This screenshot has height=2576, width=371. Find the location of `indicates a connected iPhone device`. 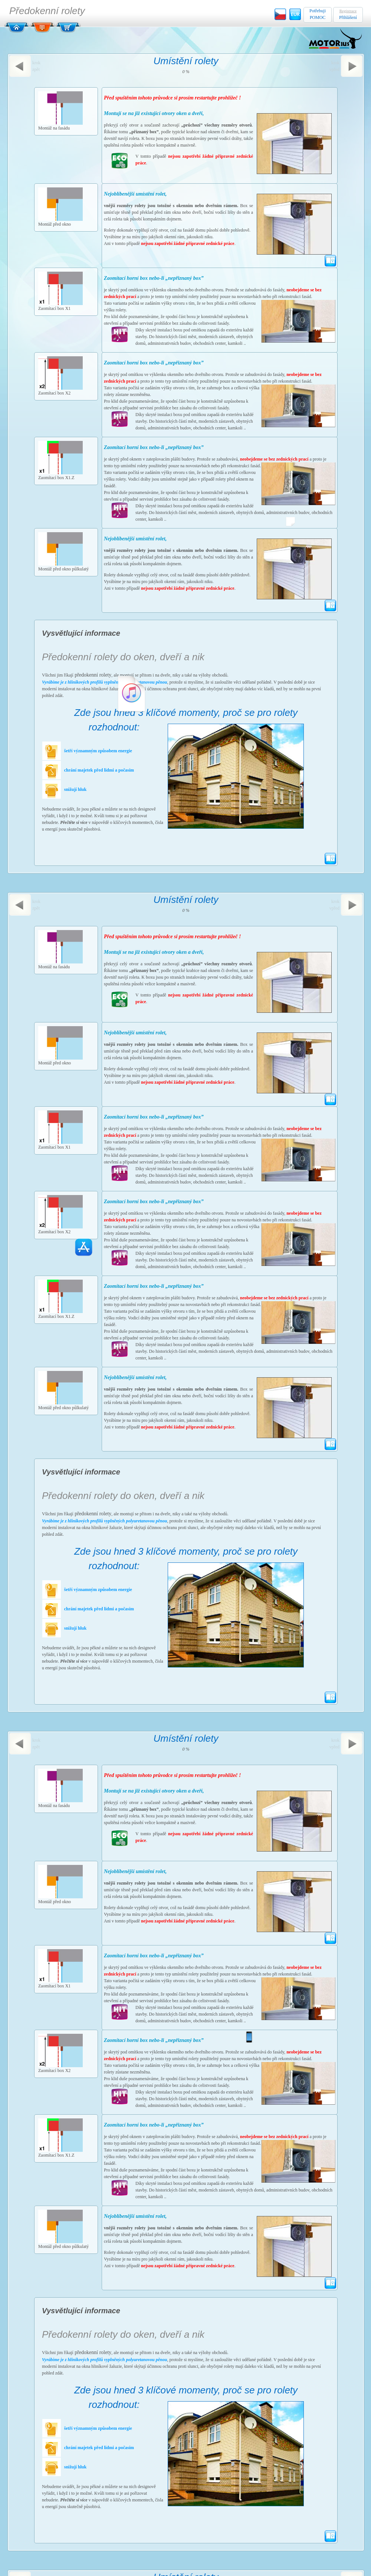

indicates a connected iPhone device is located at coordinates (249, 2037).